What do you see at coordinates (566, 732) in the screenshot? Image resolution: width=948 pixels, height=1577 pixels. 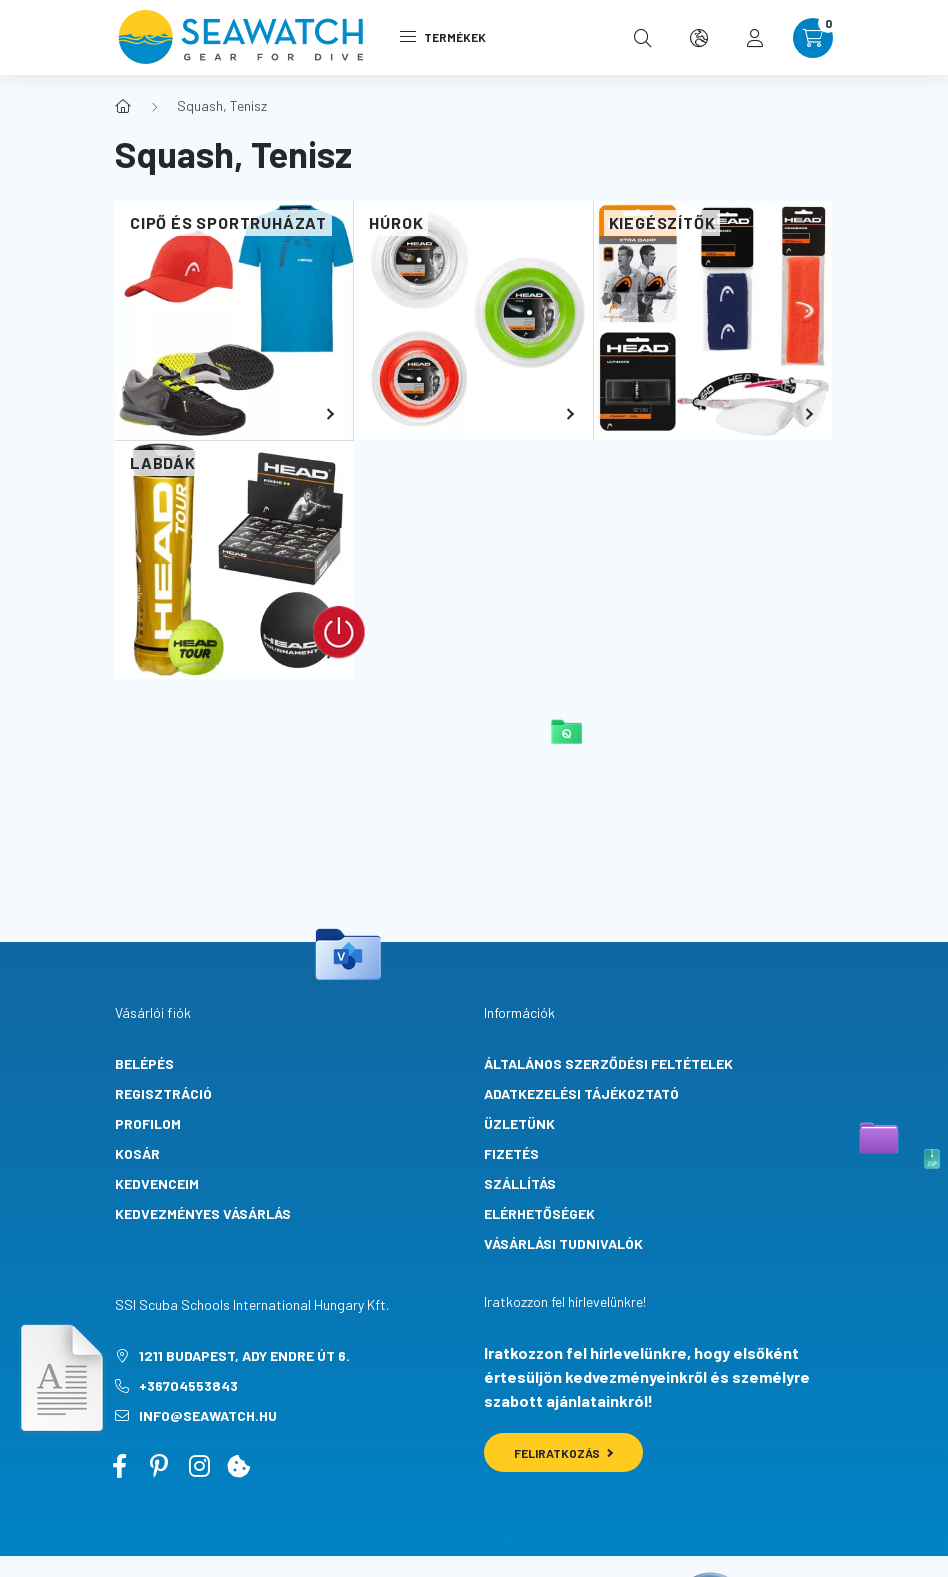 I see `open android 10 system folder` at bounding box center [566, 732].